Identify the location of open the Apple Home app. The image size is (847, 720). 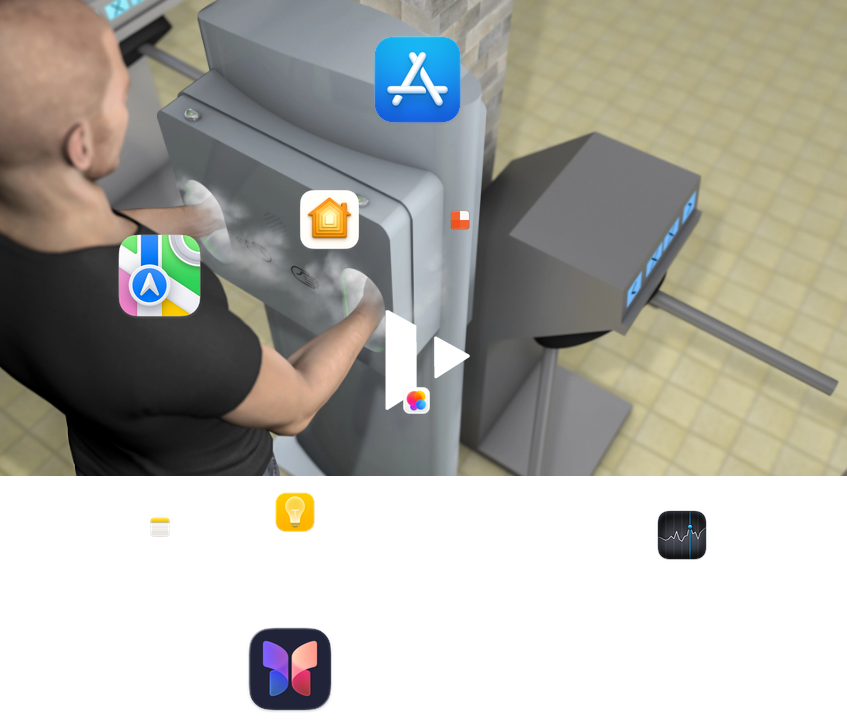
(329, 219).